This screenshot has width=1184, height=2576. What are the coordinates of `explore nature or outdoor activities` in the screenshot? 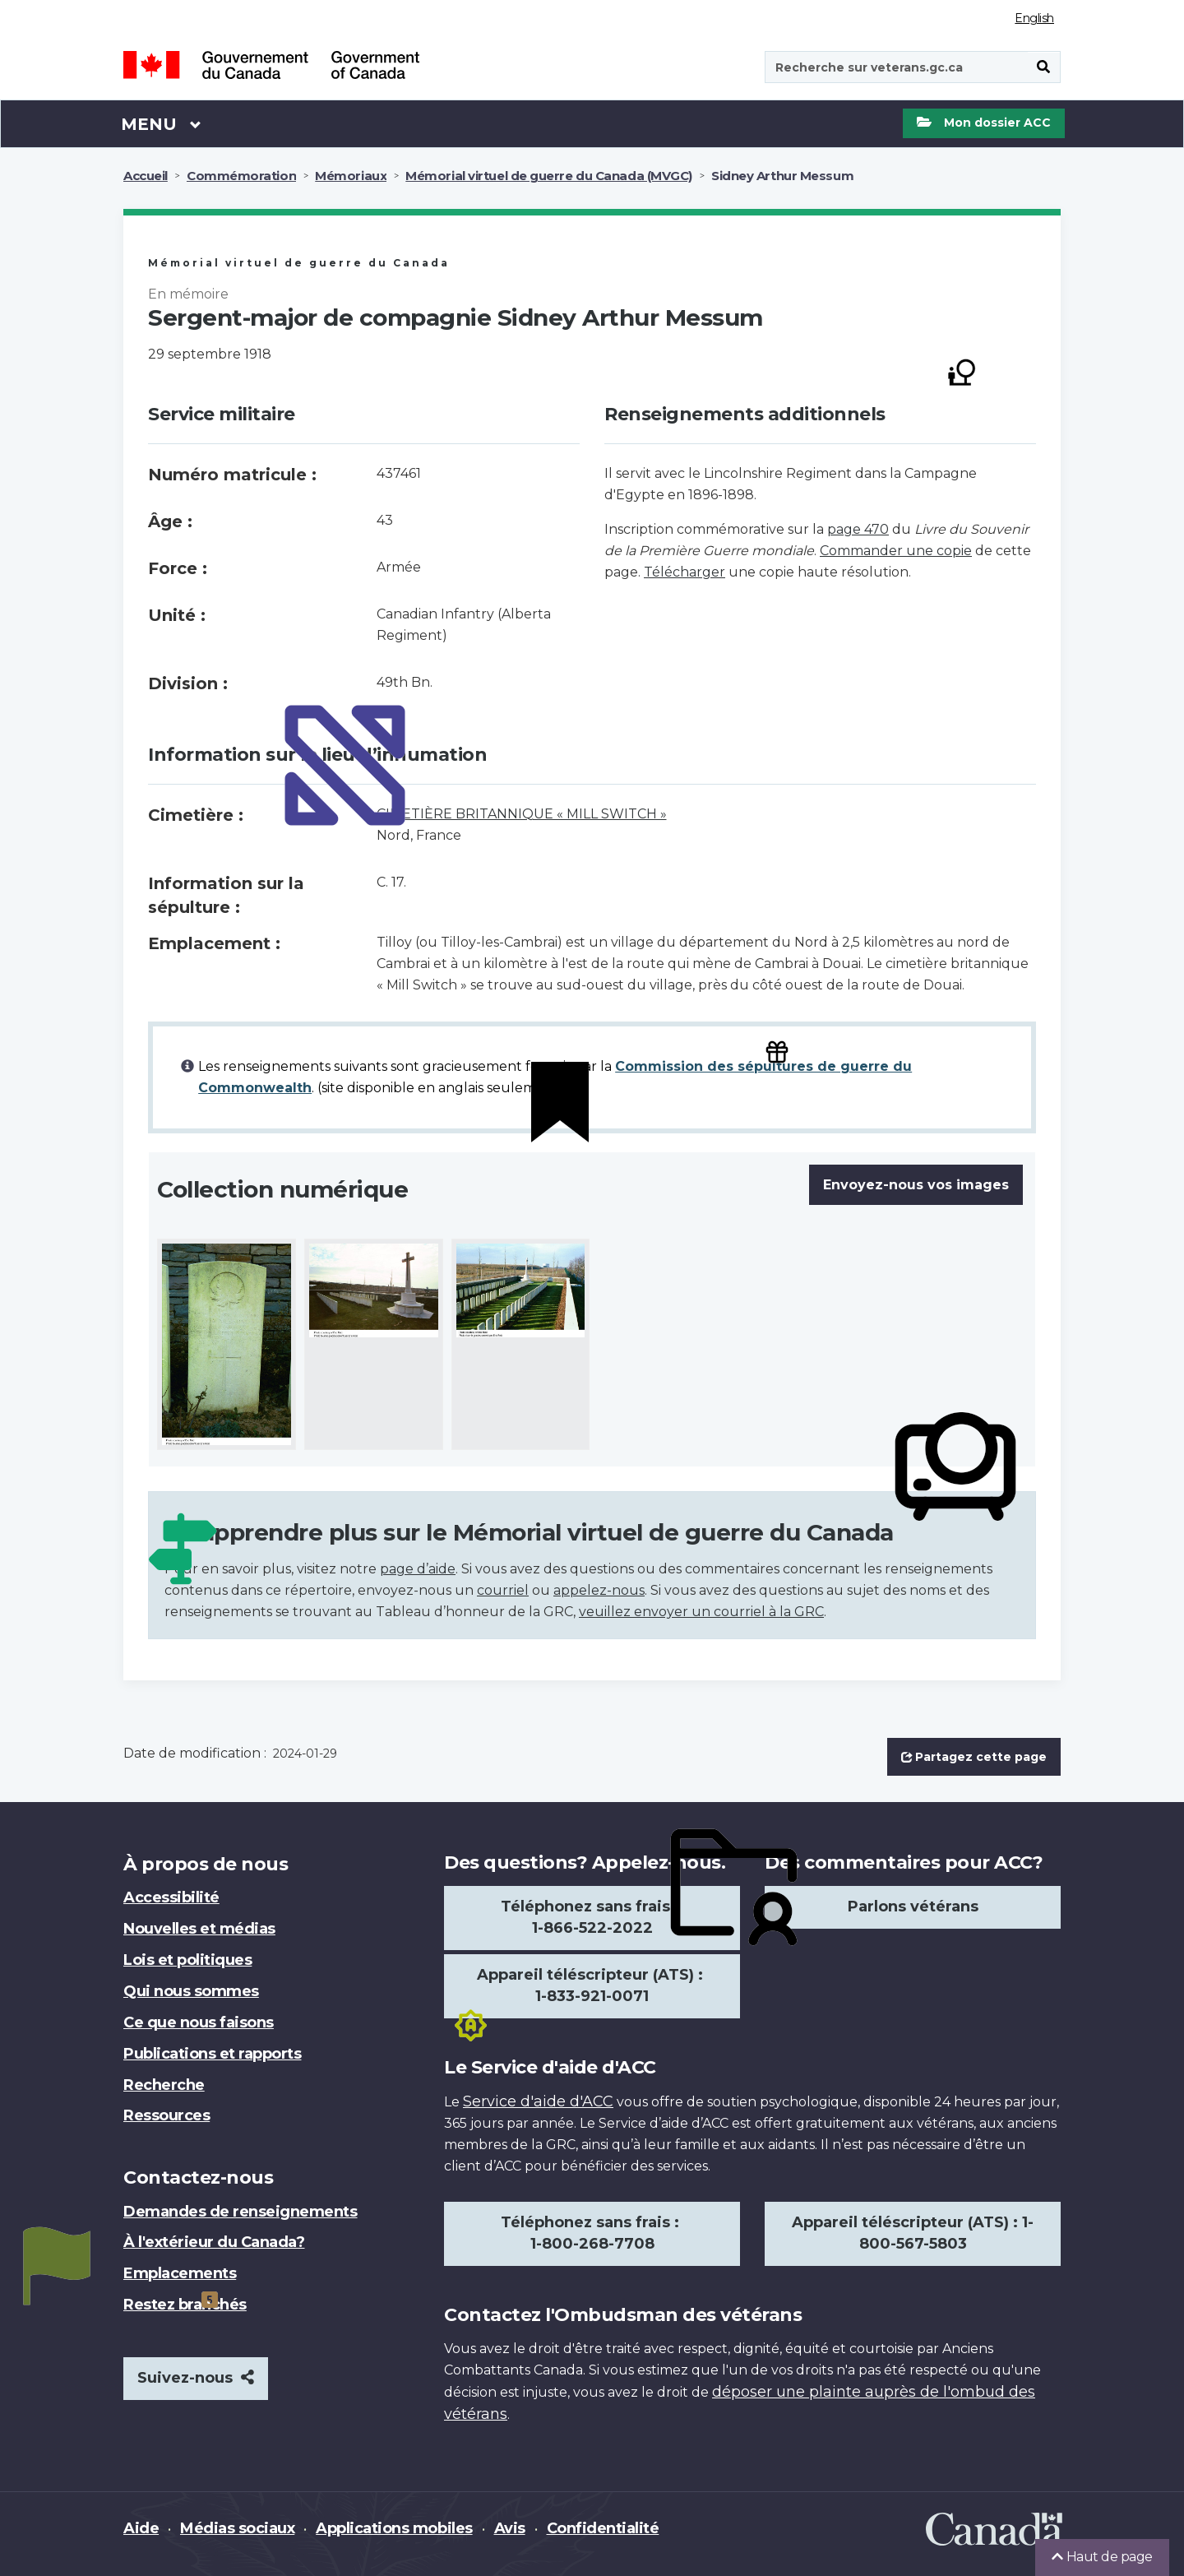 It's located at (961, 372).